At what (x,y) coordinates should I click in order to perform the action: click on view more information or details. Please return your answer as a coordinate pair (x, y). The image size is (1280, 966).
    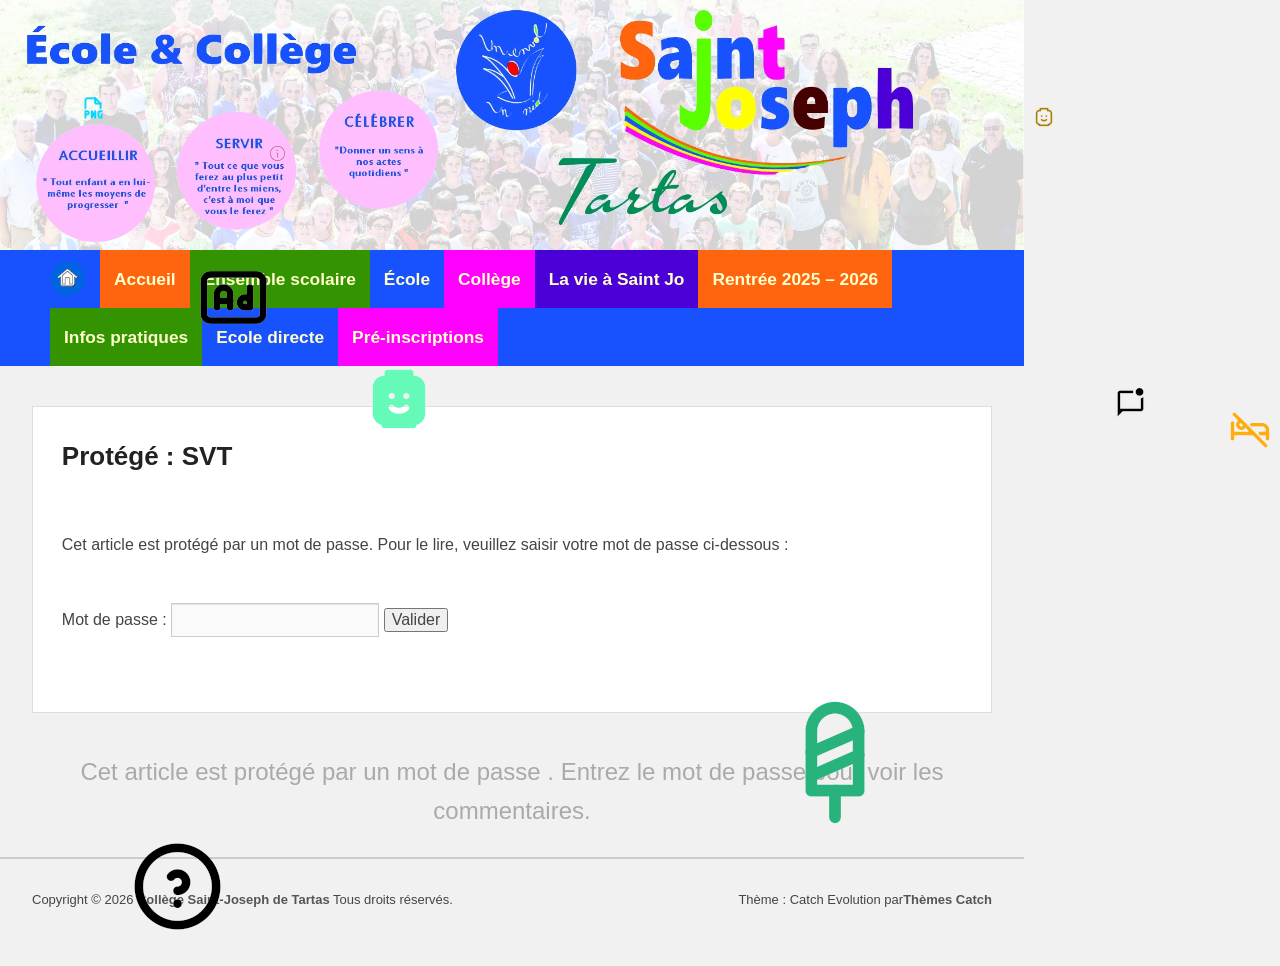
    Looking at the image, I should click on (277, 153).